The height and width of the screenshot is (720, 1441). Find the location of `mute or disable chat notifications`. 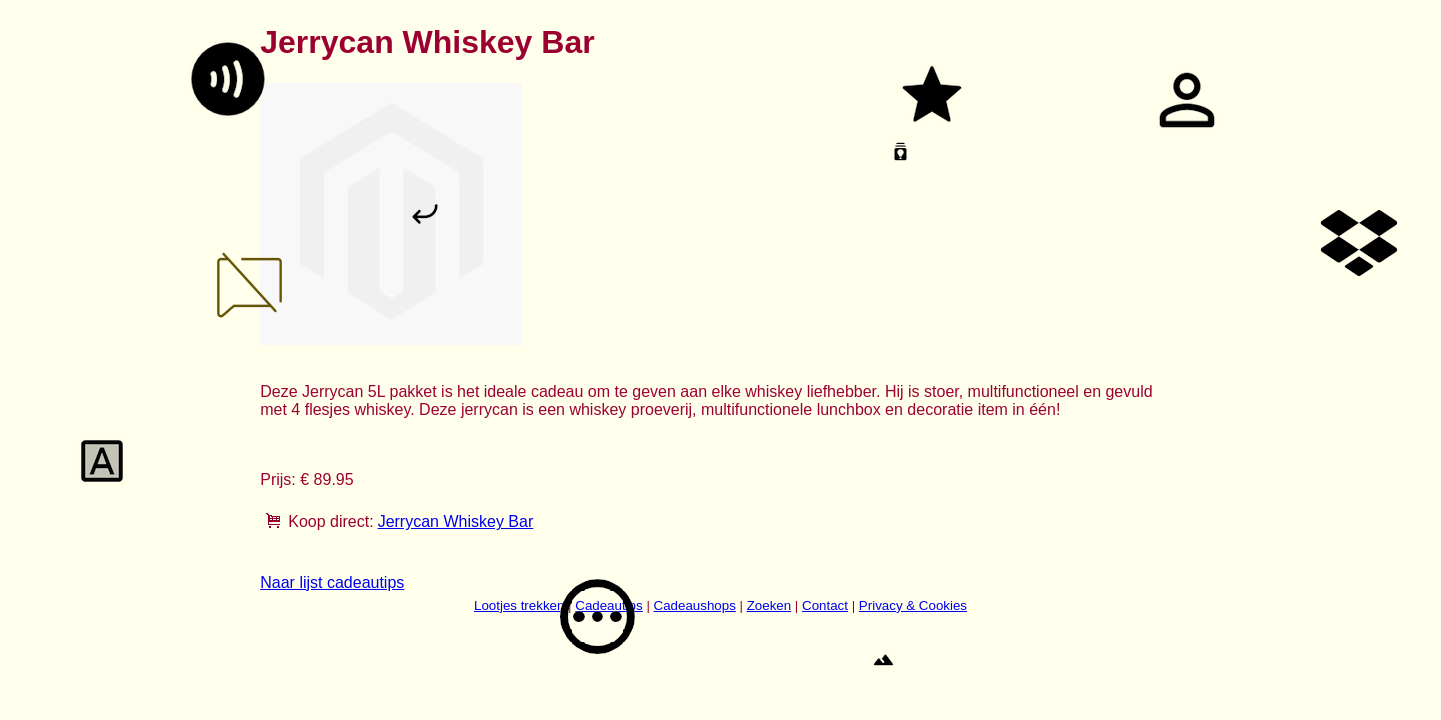

mute or disable chat notifications is located at coordinates (249, 282).